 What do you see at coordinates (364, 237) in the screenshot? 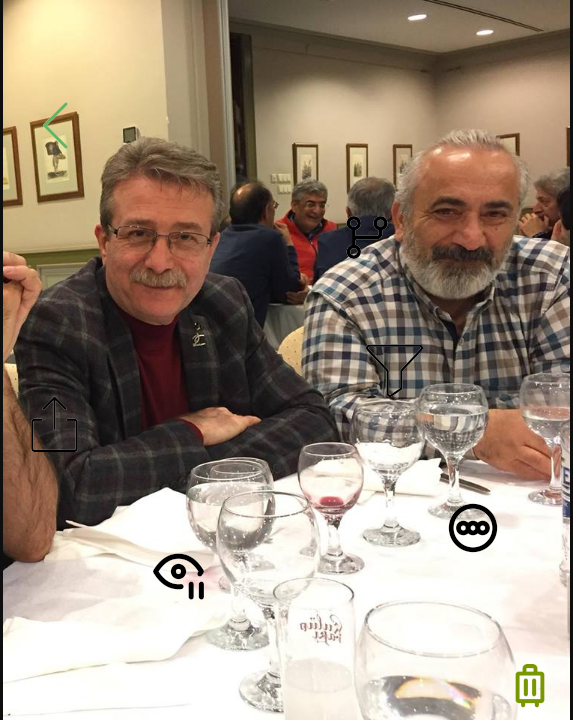
I see `create a new branch in version control` at bounding box center [364, 237].